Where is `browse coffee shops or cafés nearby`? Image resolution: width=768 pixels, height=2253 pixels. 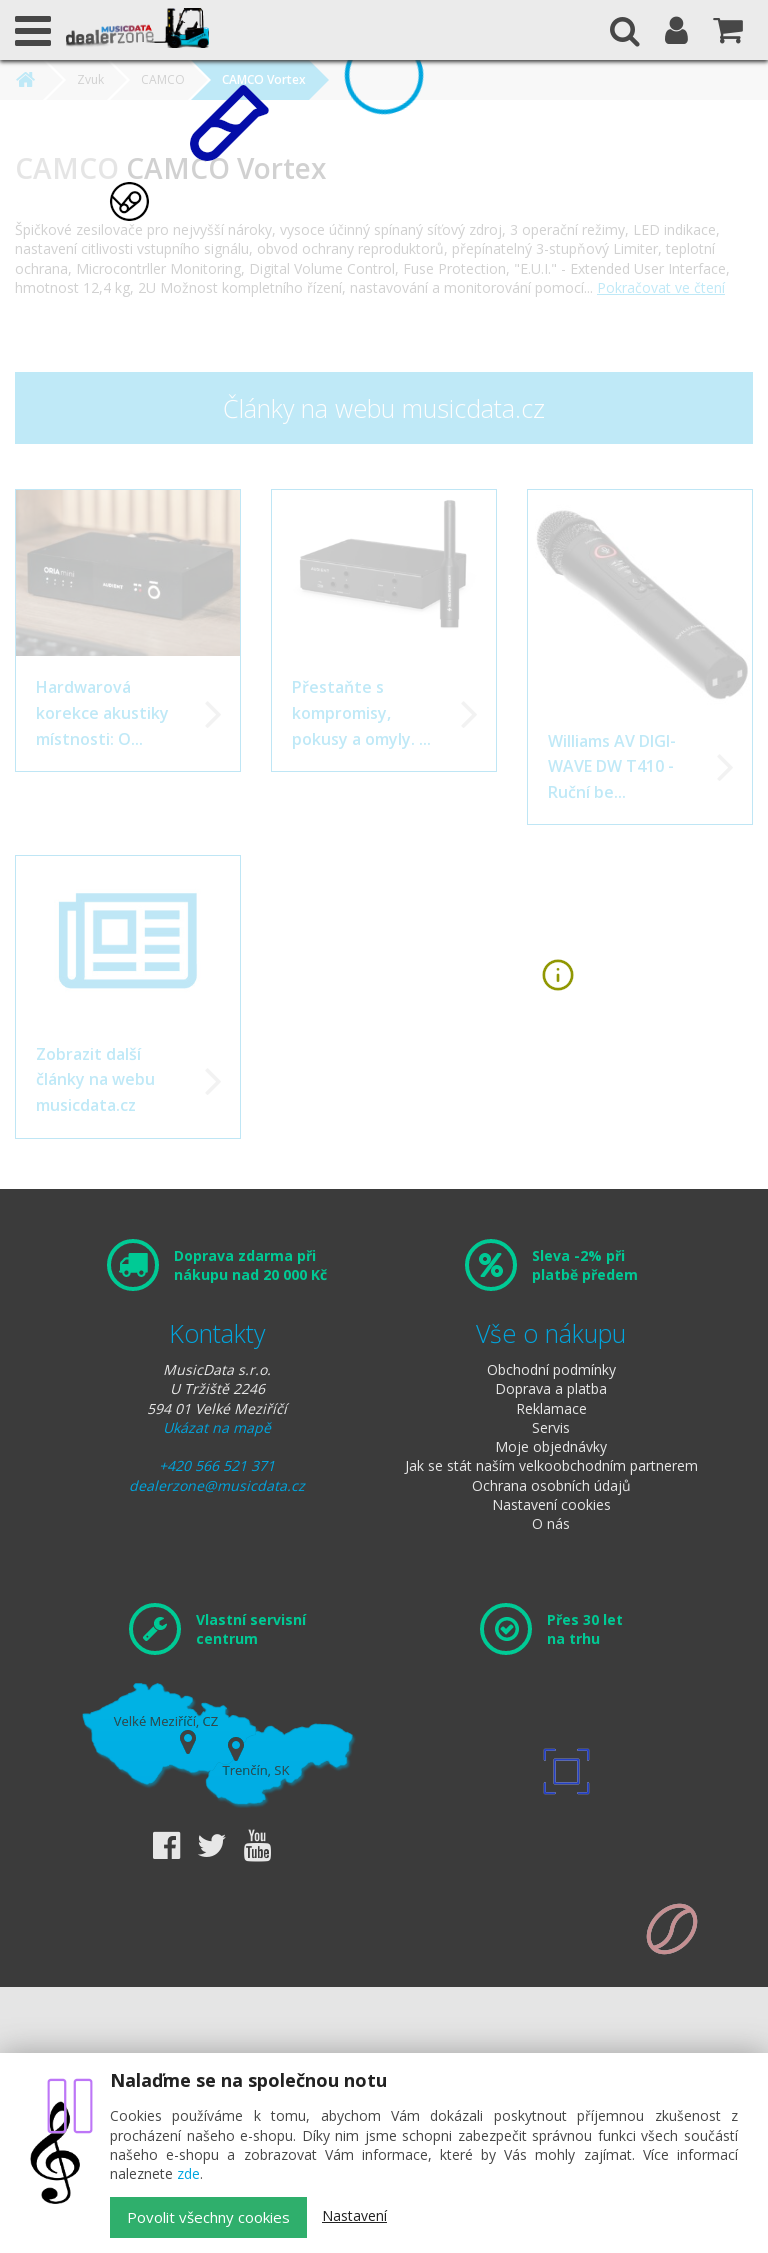
browse coffee shops or cafés nearby is located at coordinates (672, 1929).